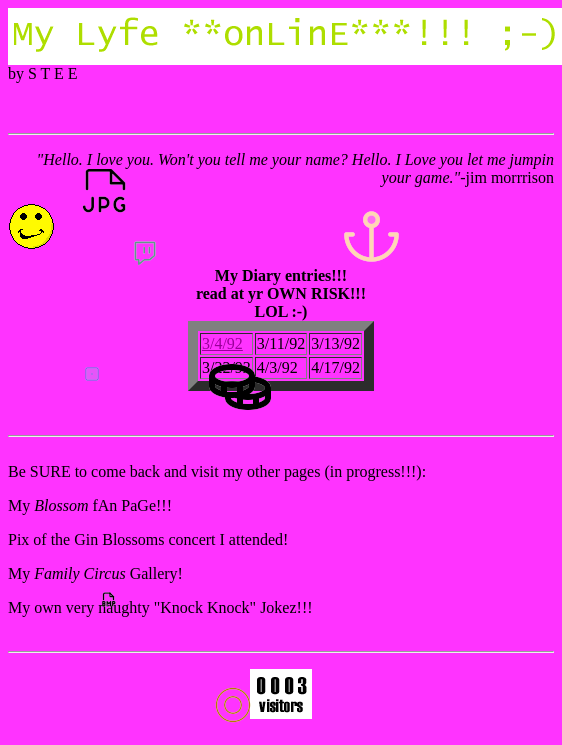  I want to click on anchor point or link to a fixed position, so click(371, 236).